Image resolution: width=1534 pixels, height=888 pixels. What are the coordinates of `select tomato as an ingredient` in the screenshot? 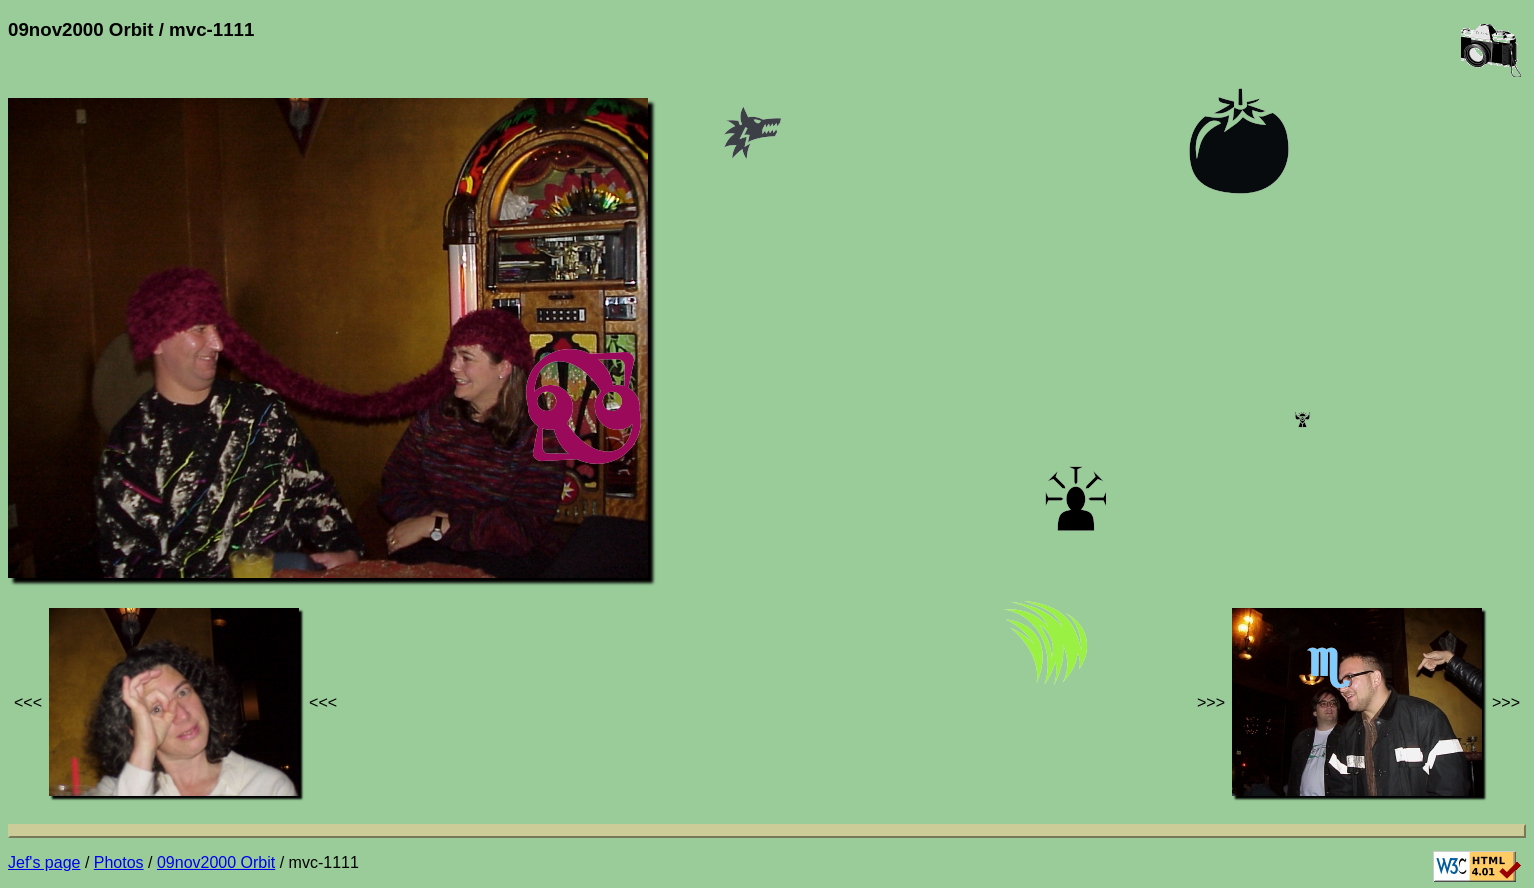 It's located at (1239, 141).